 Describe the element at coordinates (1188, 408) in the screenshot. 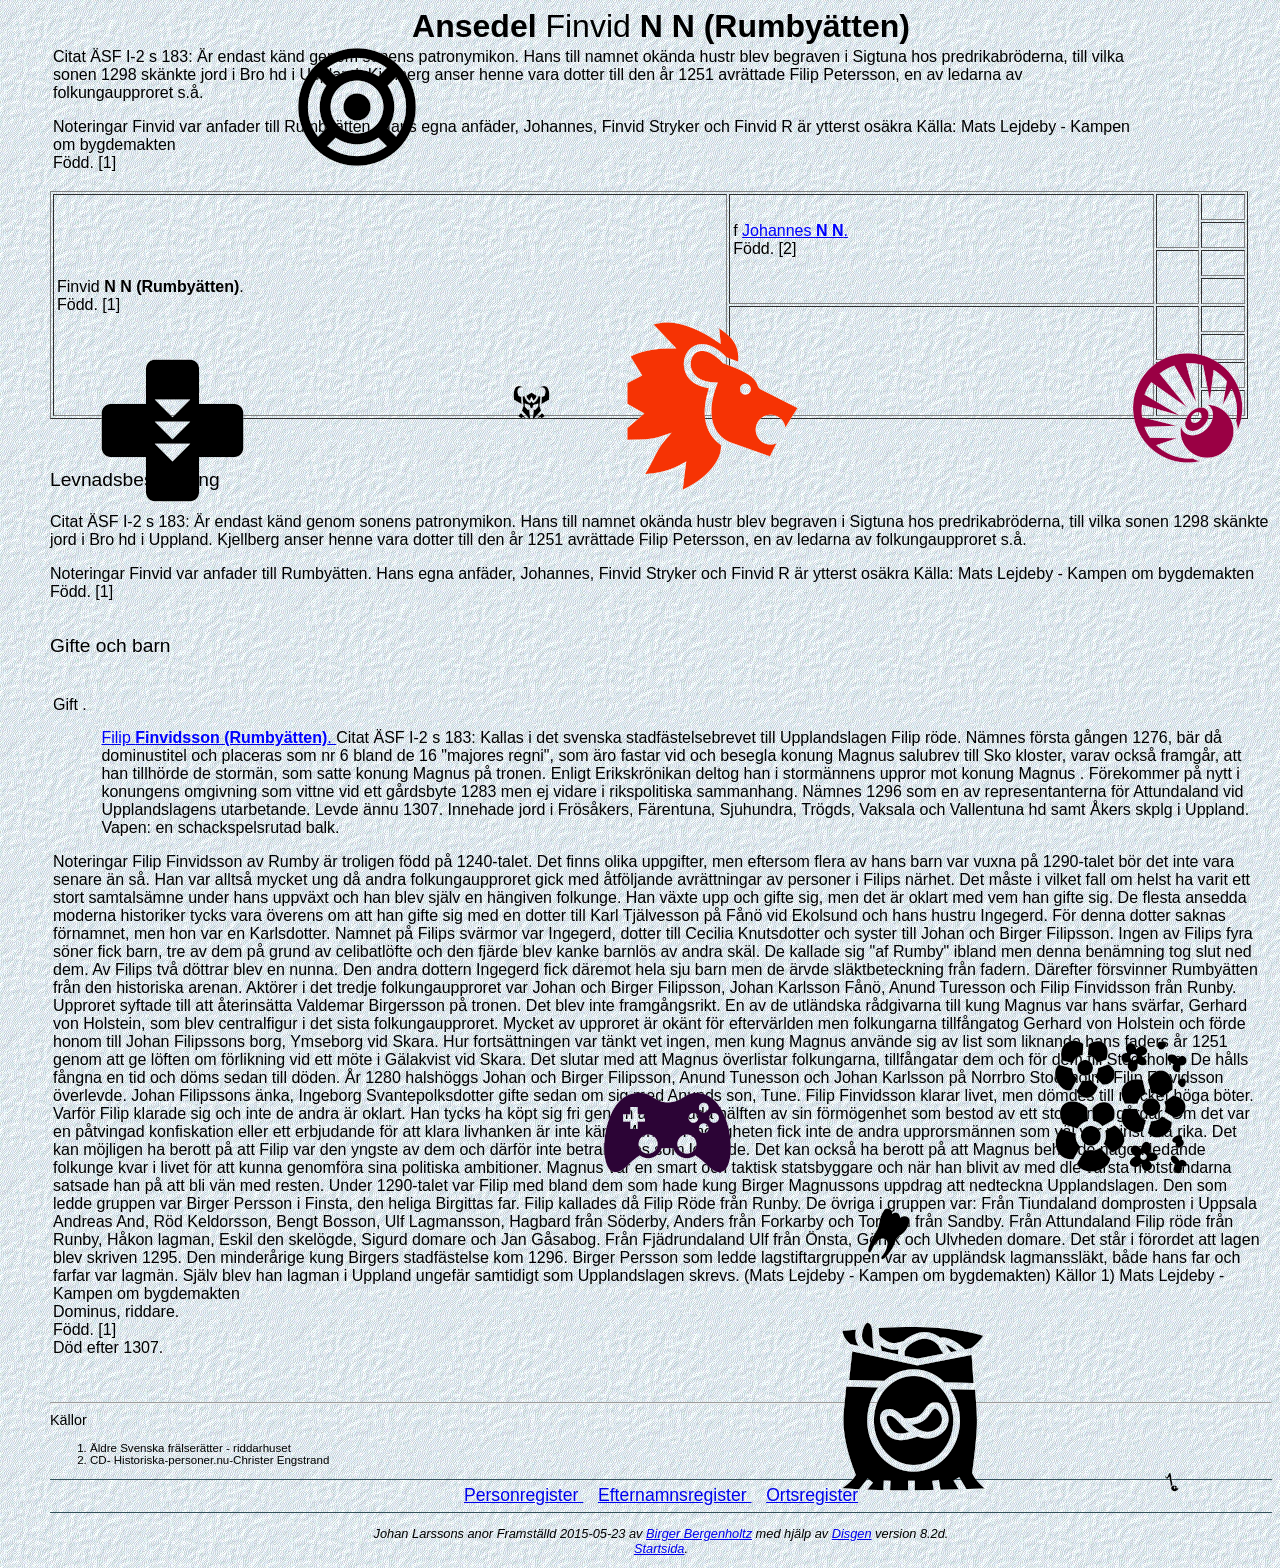

I see `view surveillance or monitoring status` at that location.